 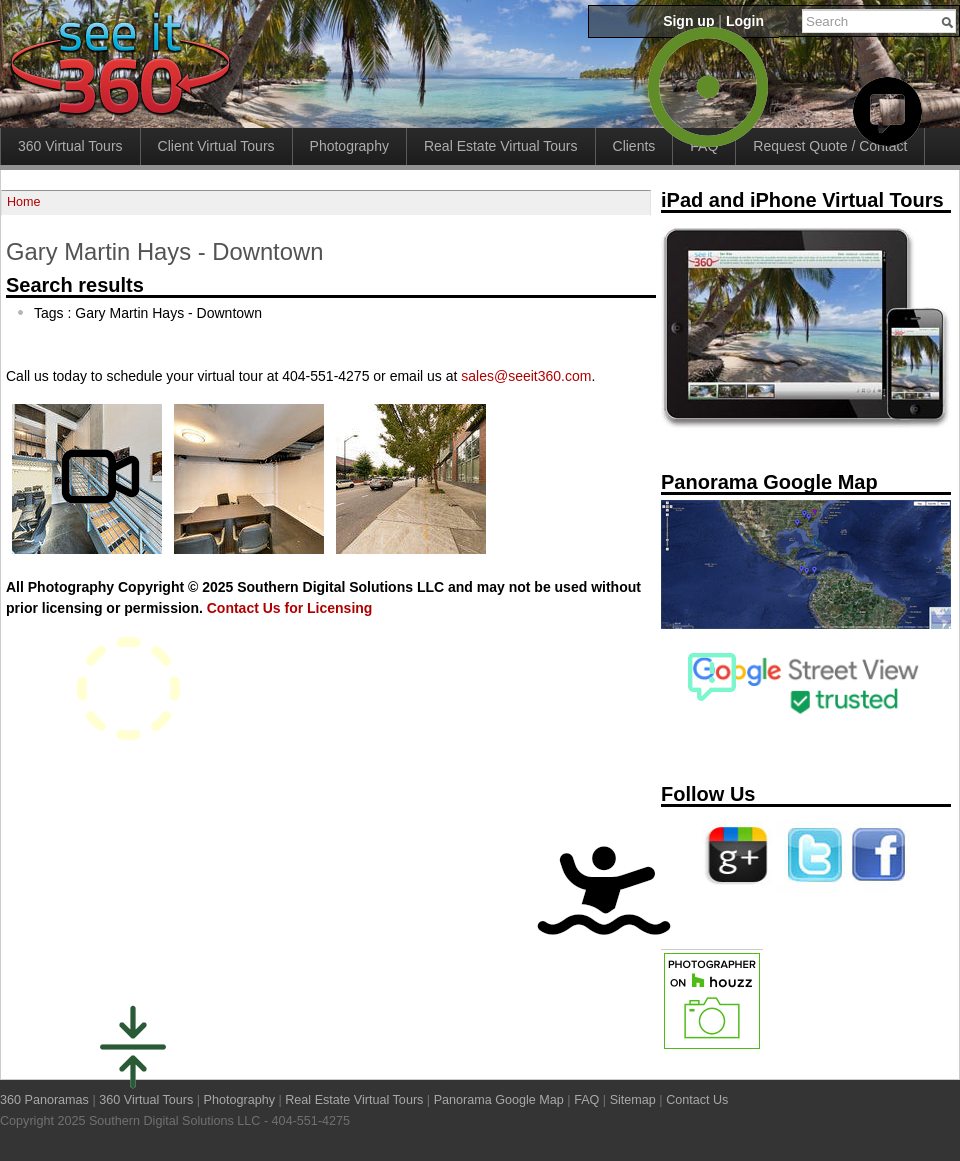 What do you see at coordinates (708, 87) in the screenshot?
I see `open a new issue` at bounding box center [708, 87].